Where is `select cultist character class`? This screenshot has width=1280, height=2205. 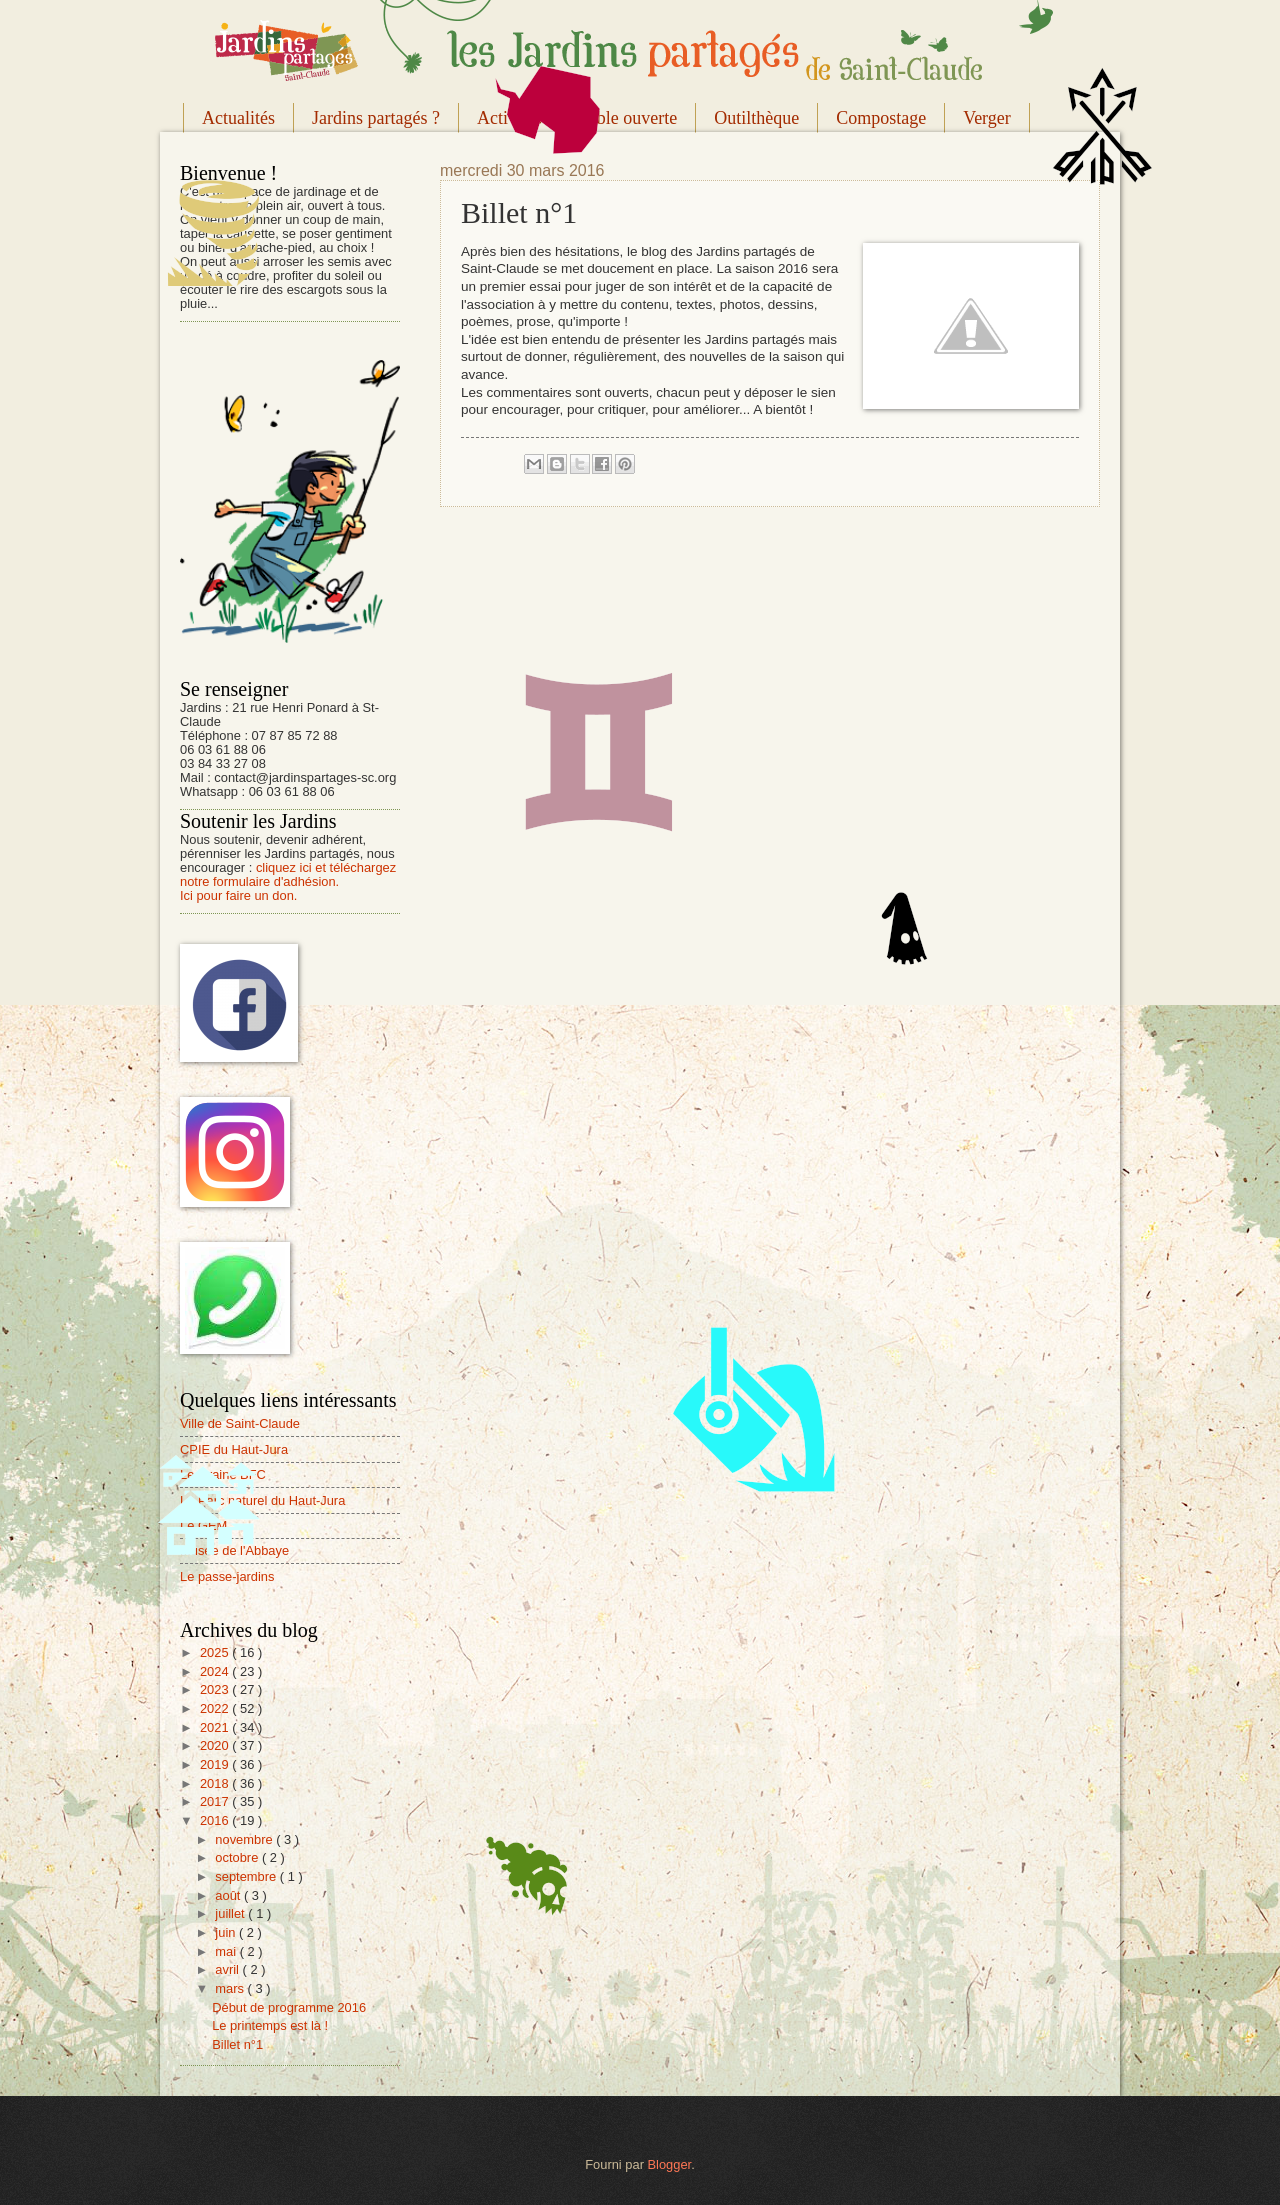
select cultist character class is located at coordinates (904, 928).